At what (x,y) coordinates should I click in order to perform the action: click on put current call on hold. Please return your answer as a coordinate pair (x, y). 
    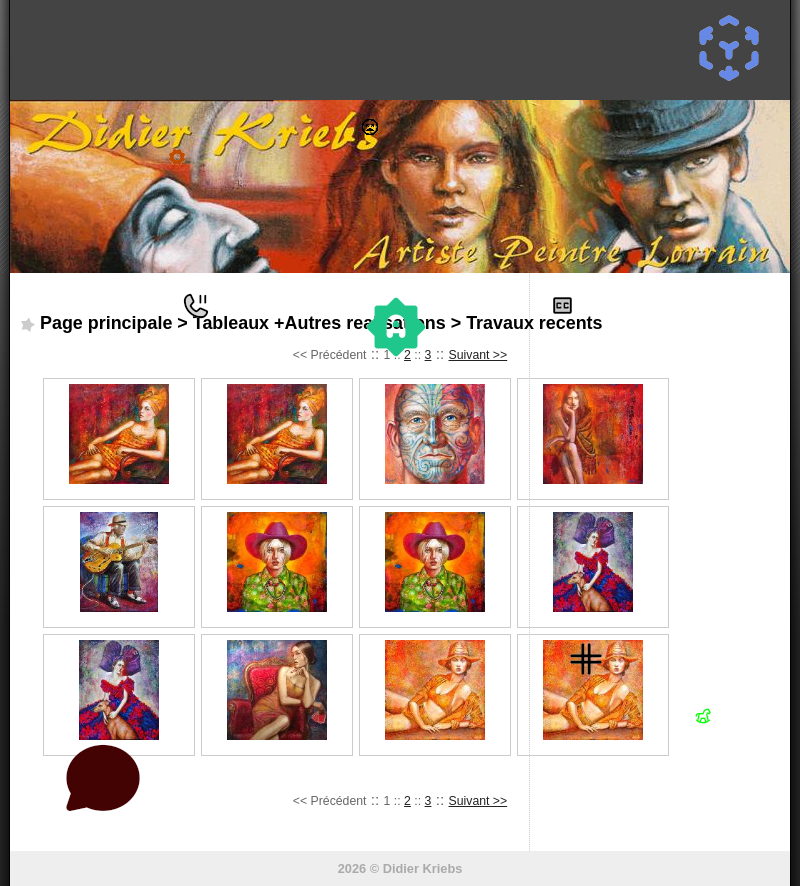
    Looking at the image, I should click on (196, 305).